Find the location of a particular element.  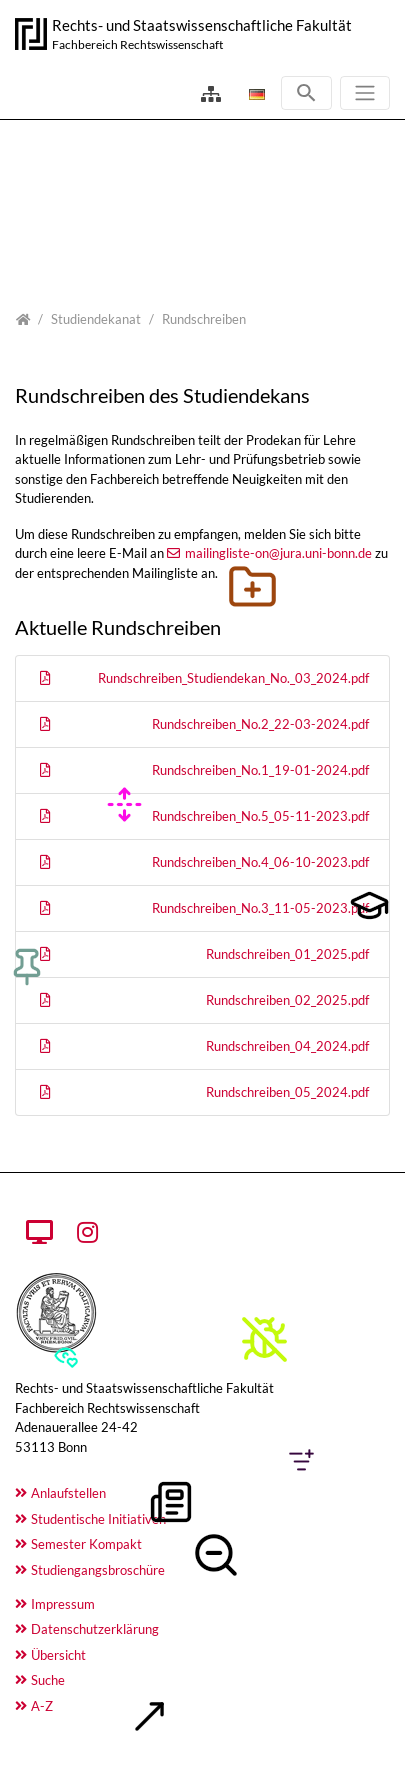

pin an item to keep it visible is located at coordinates (27, 967).